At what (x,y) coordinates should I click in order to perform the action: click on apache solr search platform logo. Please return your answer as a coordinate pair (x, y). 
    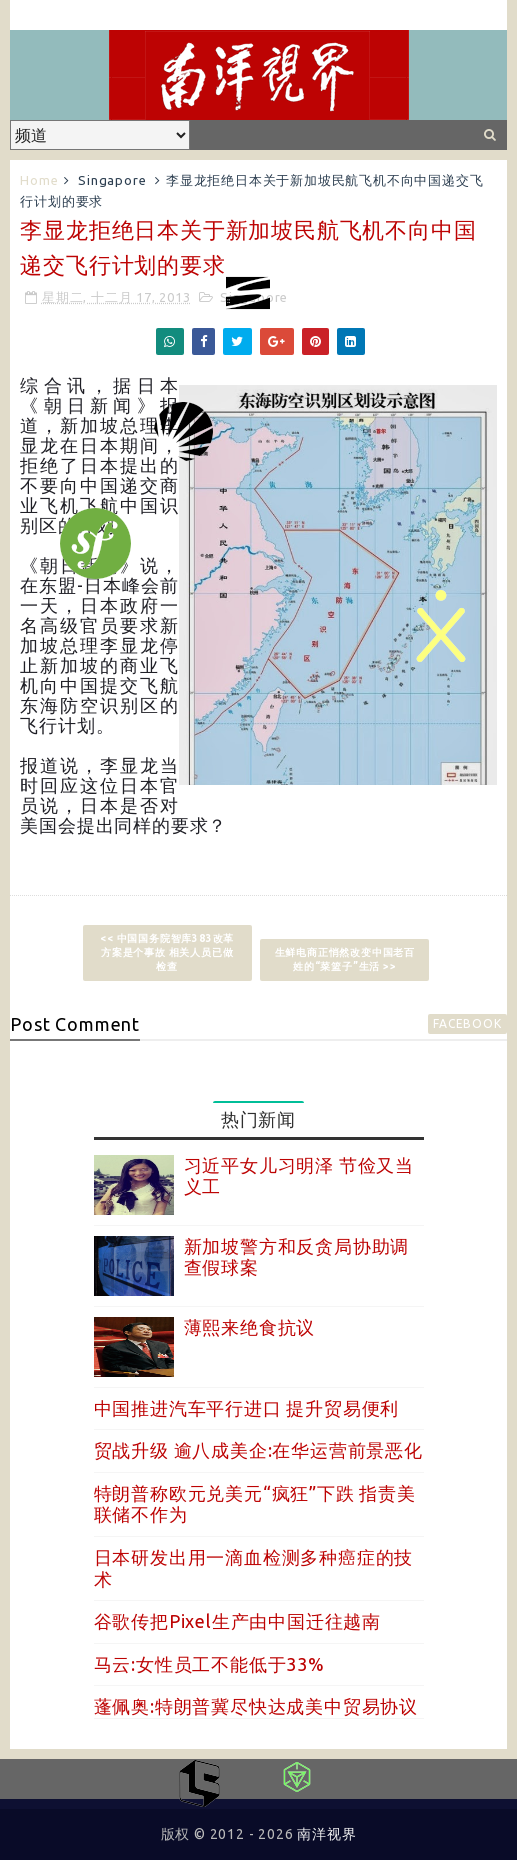
    Looking at the image, I should click on (183, 431).